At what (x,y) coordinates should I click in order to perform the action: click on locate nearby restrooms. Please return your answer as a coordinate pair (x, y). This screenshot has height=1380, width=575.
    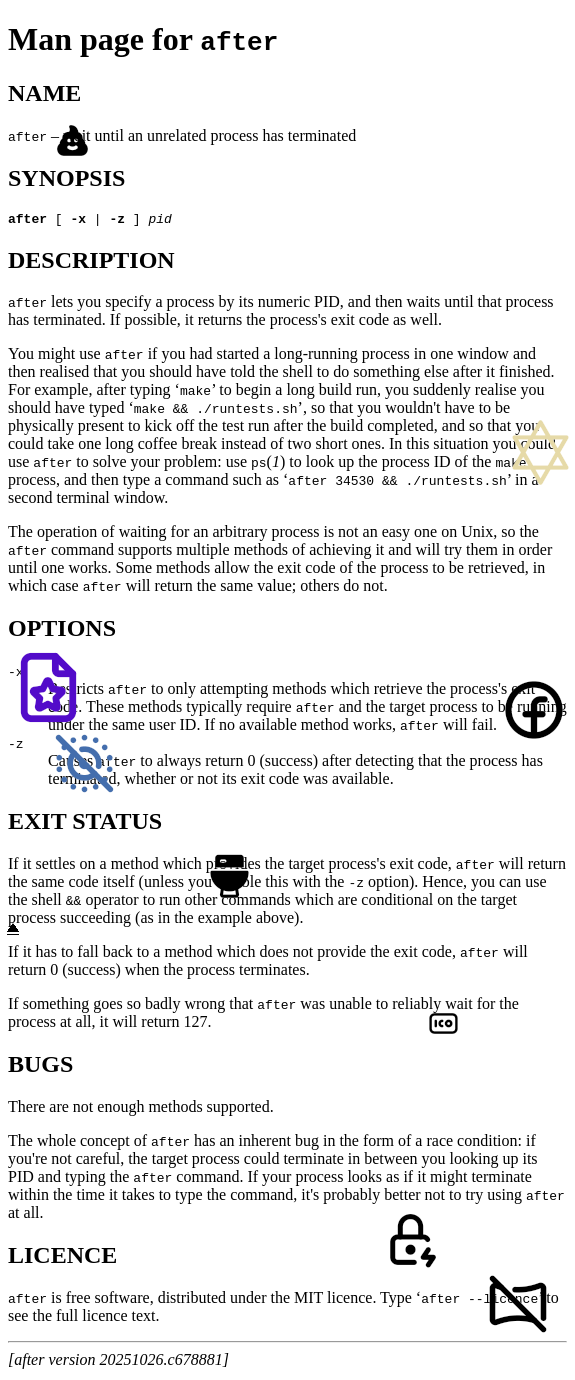
    Looking at the image, I should click on (229, 875).